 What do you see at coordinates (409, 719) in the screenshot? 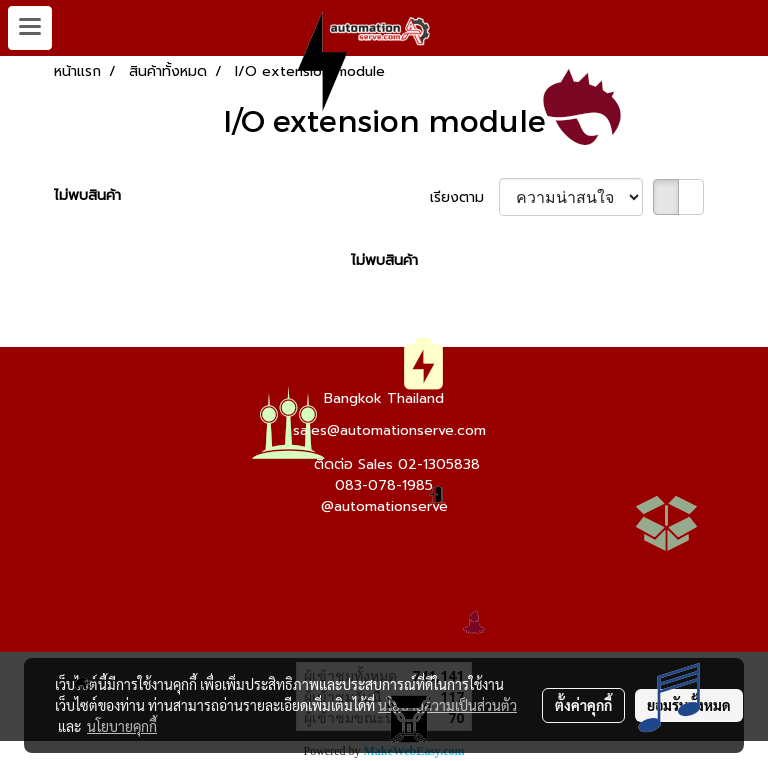
I see `access secure storage or vault` at bounding box center [409, 719].